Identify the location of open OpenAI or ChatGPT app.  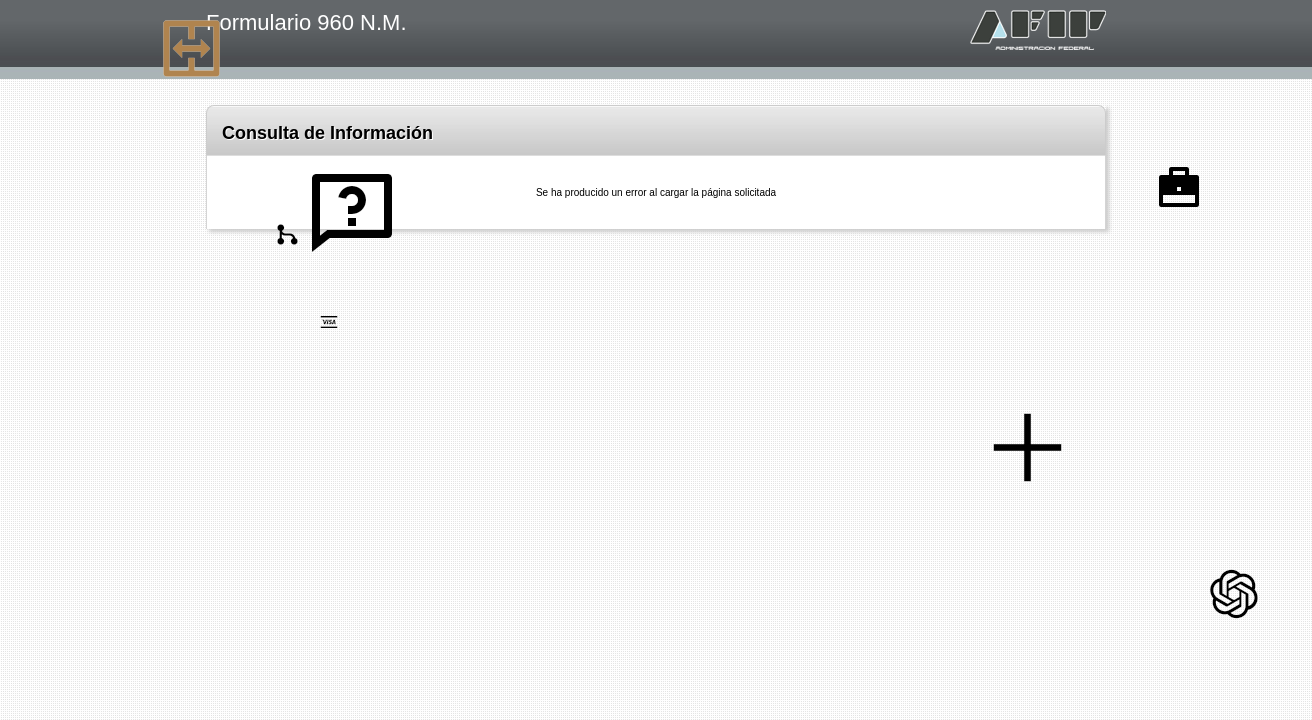
(1234, 594).